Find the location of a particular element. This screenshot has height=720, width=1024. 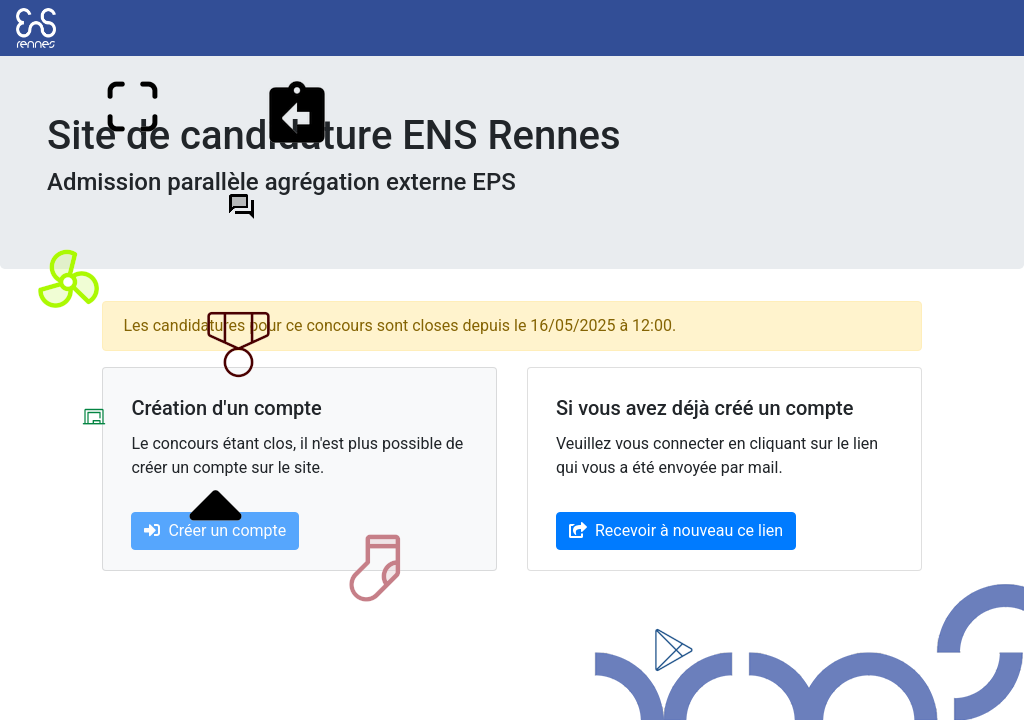

browse clothing or apparel items is located at coordinates (377, 567).